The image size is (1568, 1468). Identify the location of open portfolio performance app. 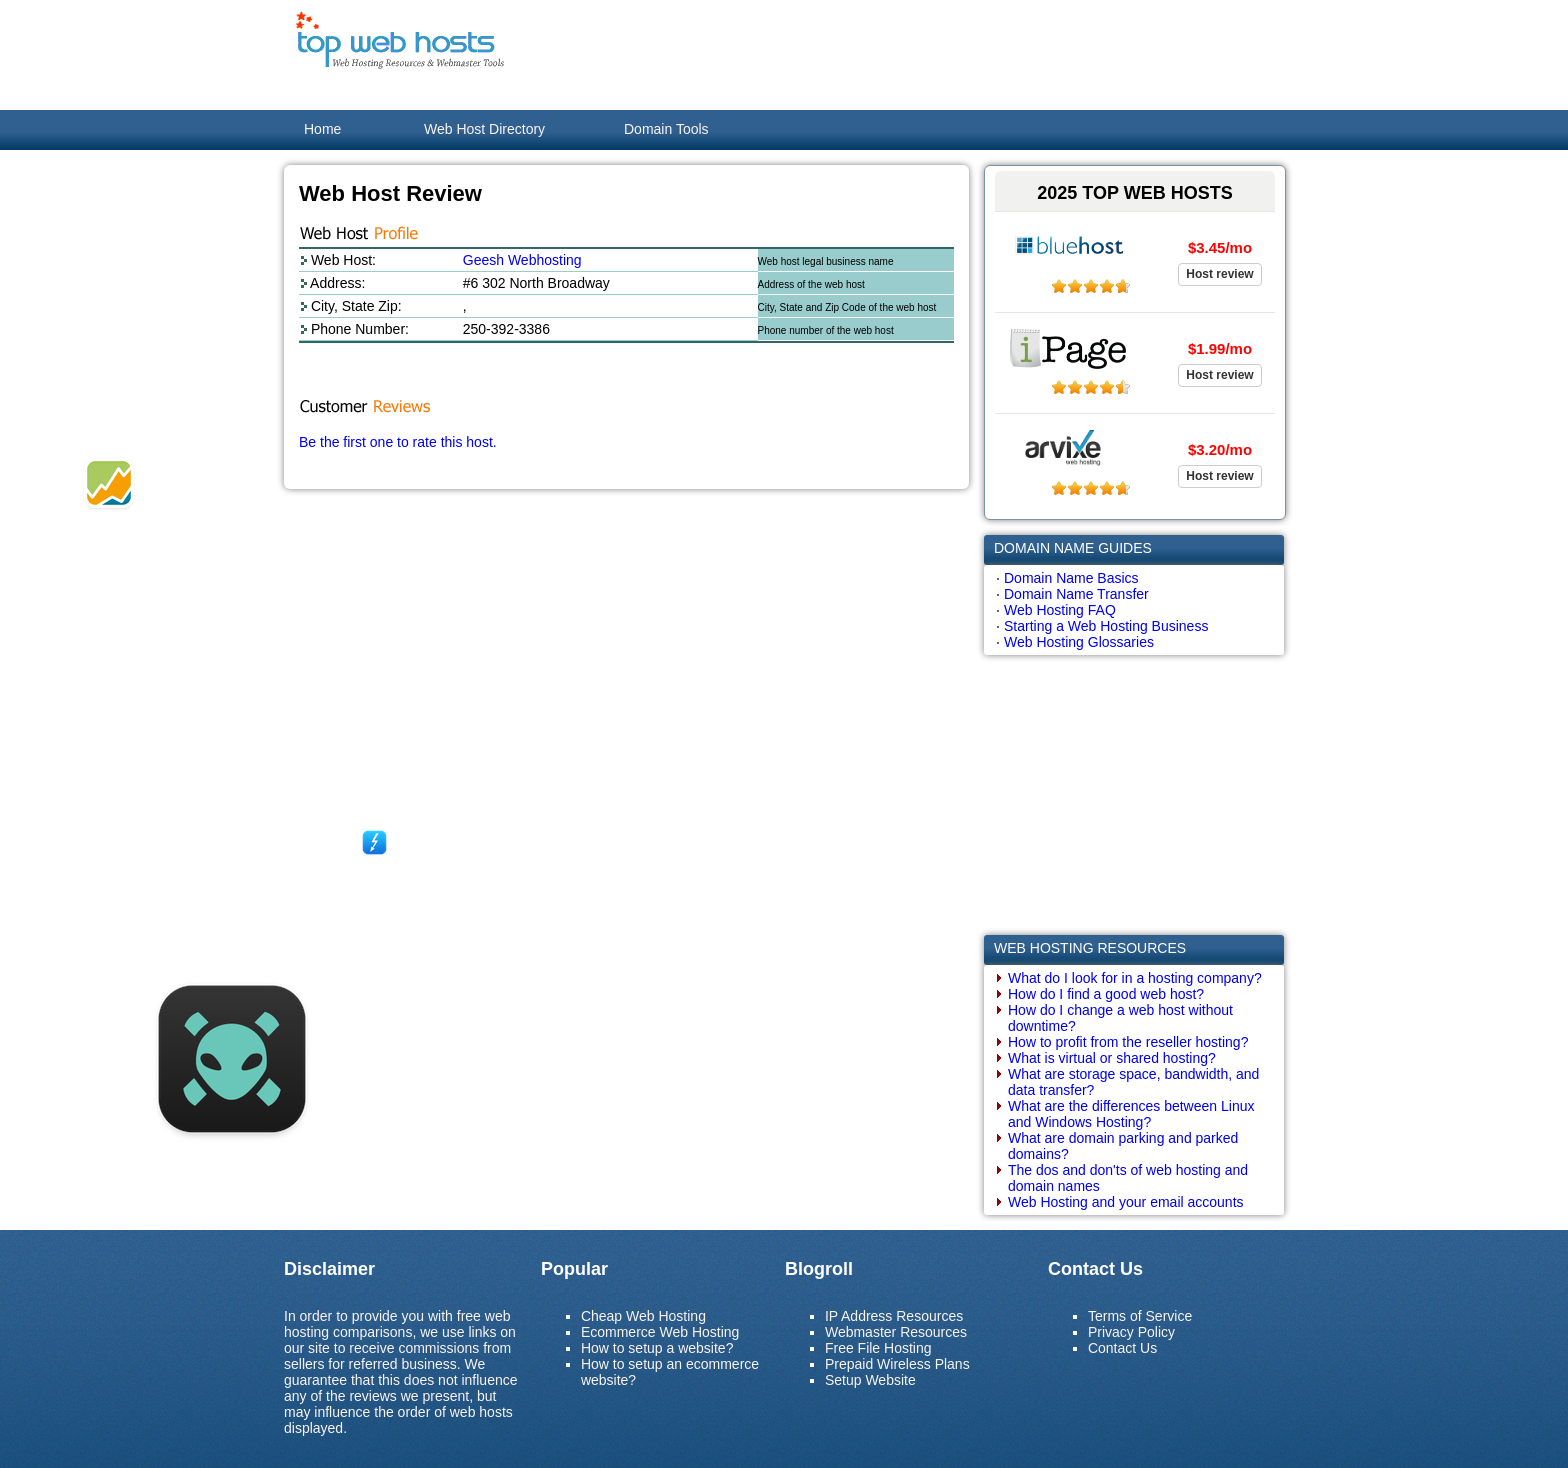
(109, 483).